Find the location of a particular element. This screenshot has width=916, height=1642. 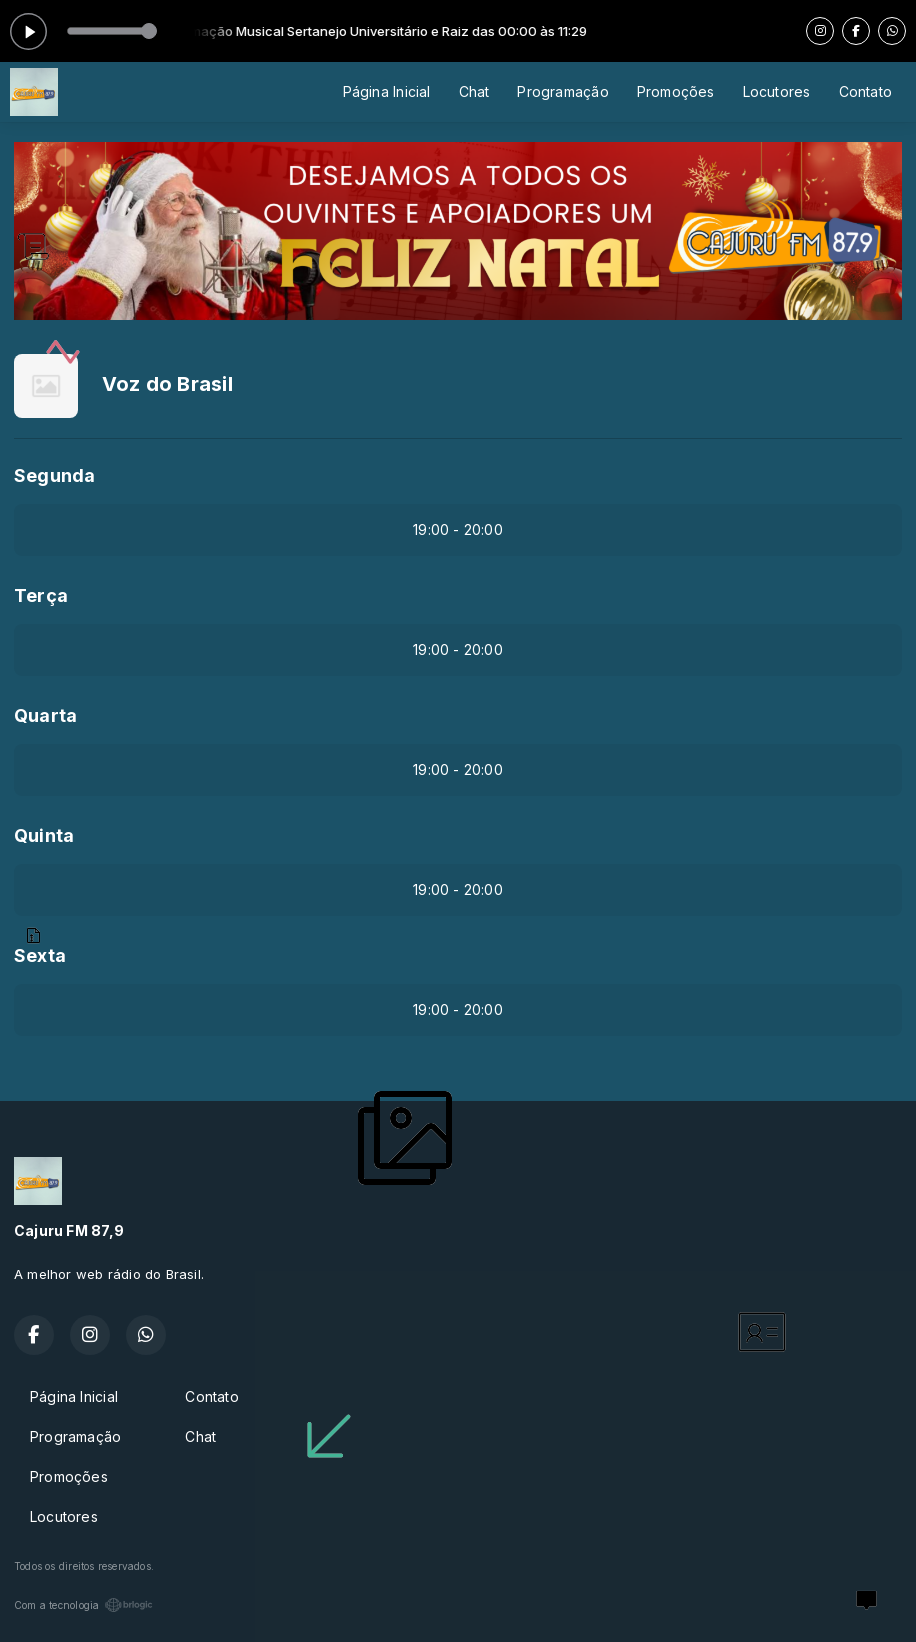

audio or sound wave visualization is located at coordinates (63, 352).